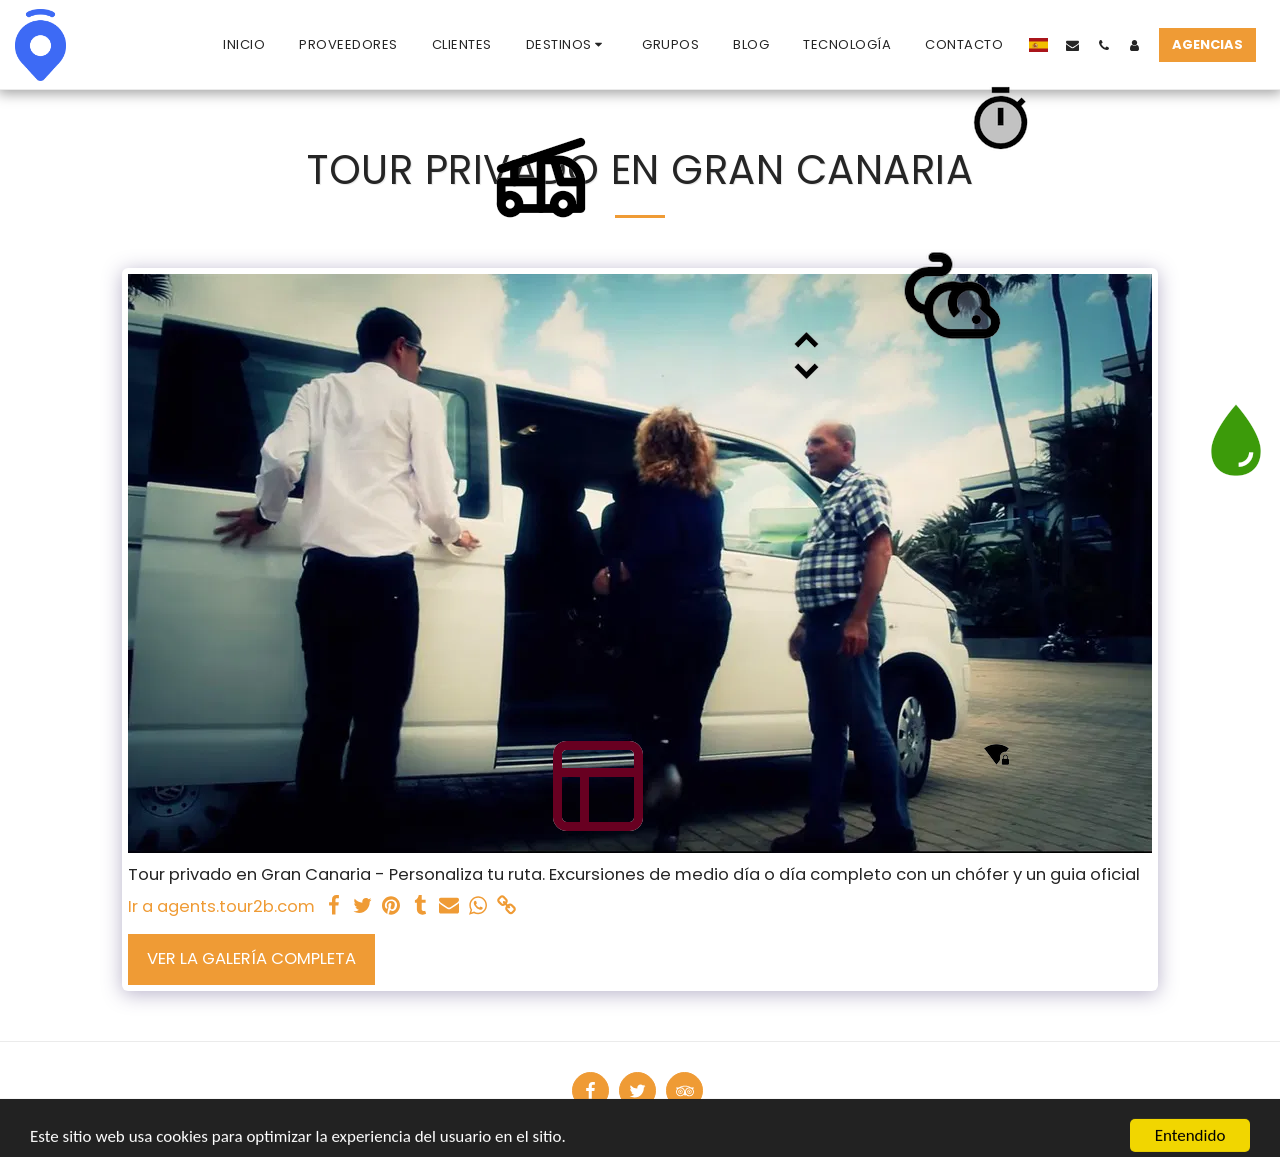 The height and width of the screenshot is (1157, 1280). I want to click on expand to show more content, so click(806, 355).